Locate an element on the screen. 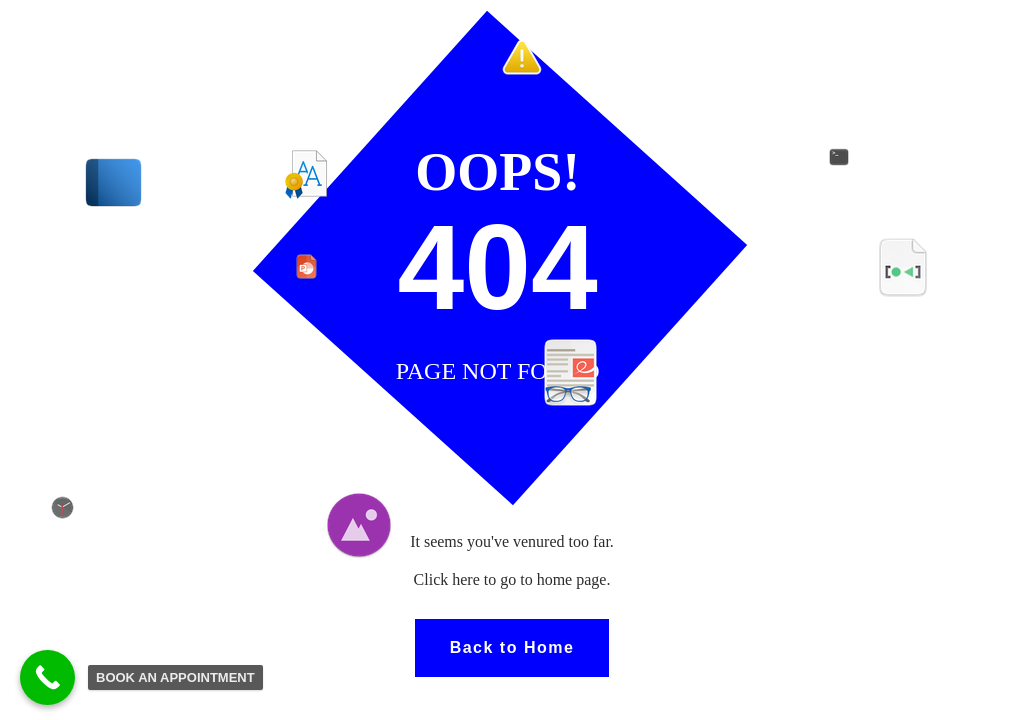 Image resolution: width=1024 pixels, height=720 pixels. indicates a photo or image file is located at coordinates (359, 525).